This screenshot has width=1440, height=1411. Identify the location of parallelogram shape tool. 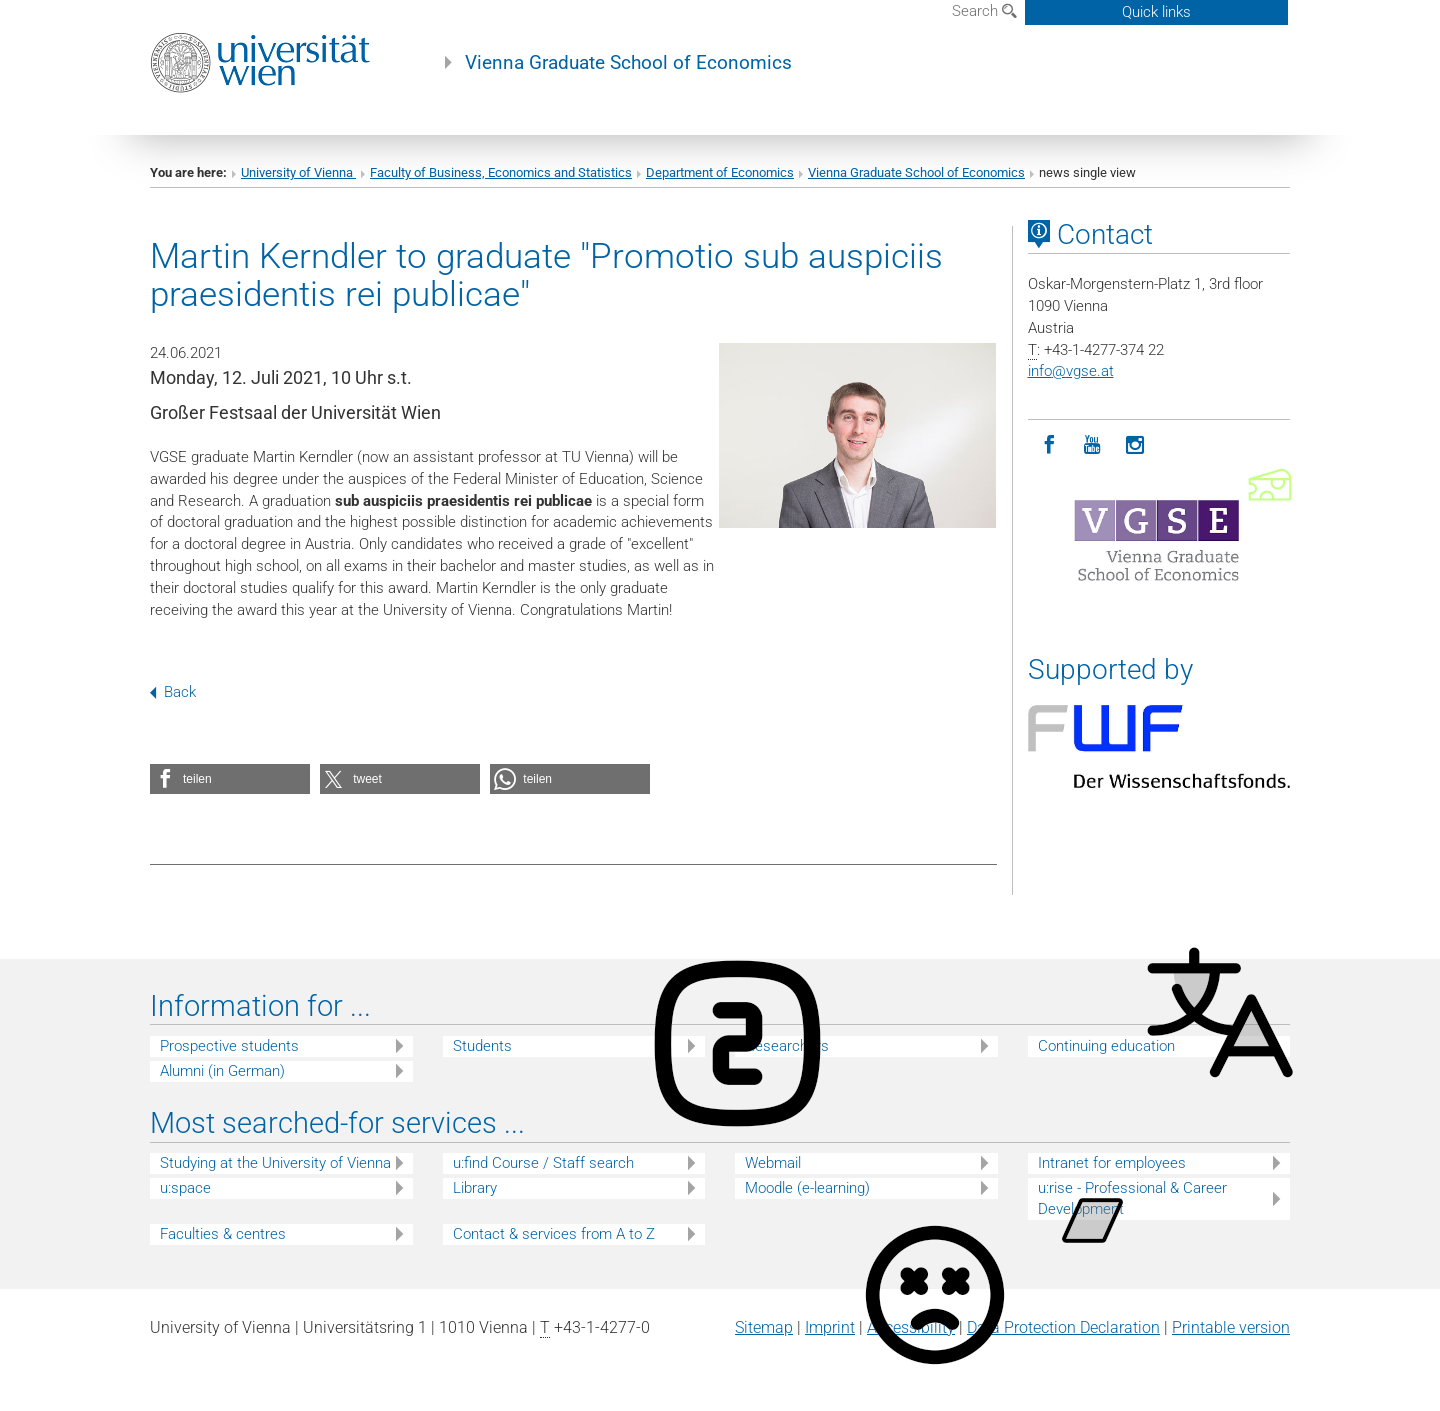
(1092, 1220).